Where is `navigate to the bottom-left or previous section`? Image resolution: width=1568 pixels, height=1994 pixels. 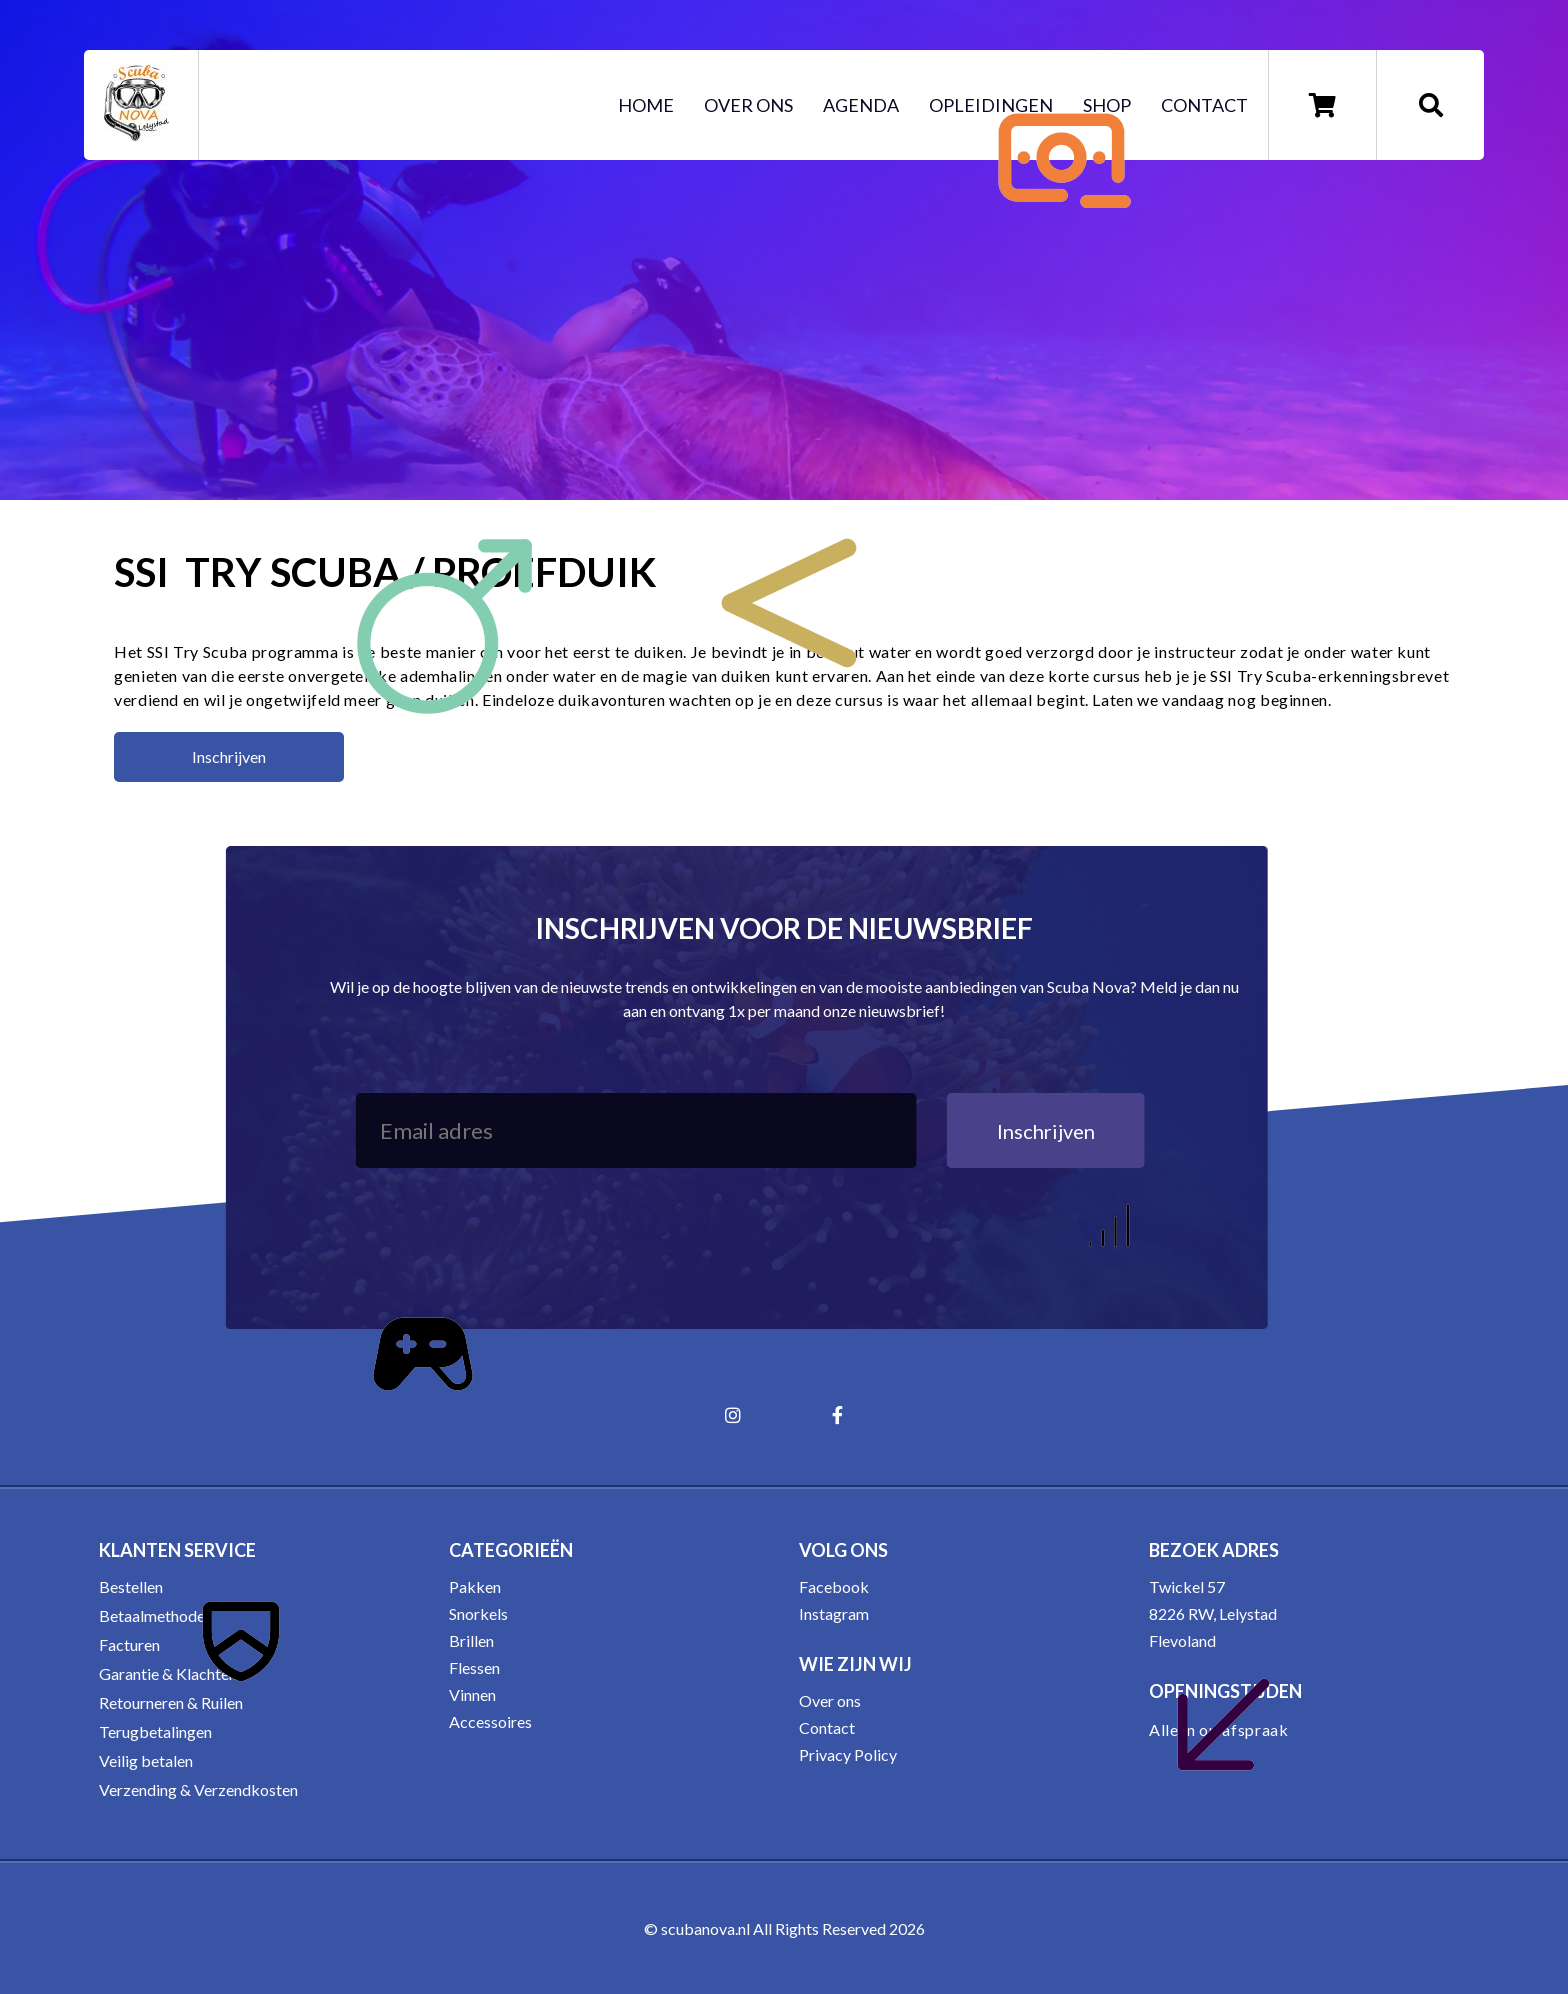 navigate to the bottom-left or previous section is located at coordinates (1223, 1724).